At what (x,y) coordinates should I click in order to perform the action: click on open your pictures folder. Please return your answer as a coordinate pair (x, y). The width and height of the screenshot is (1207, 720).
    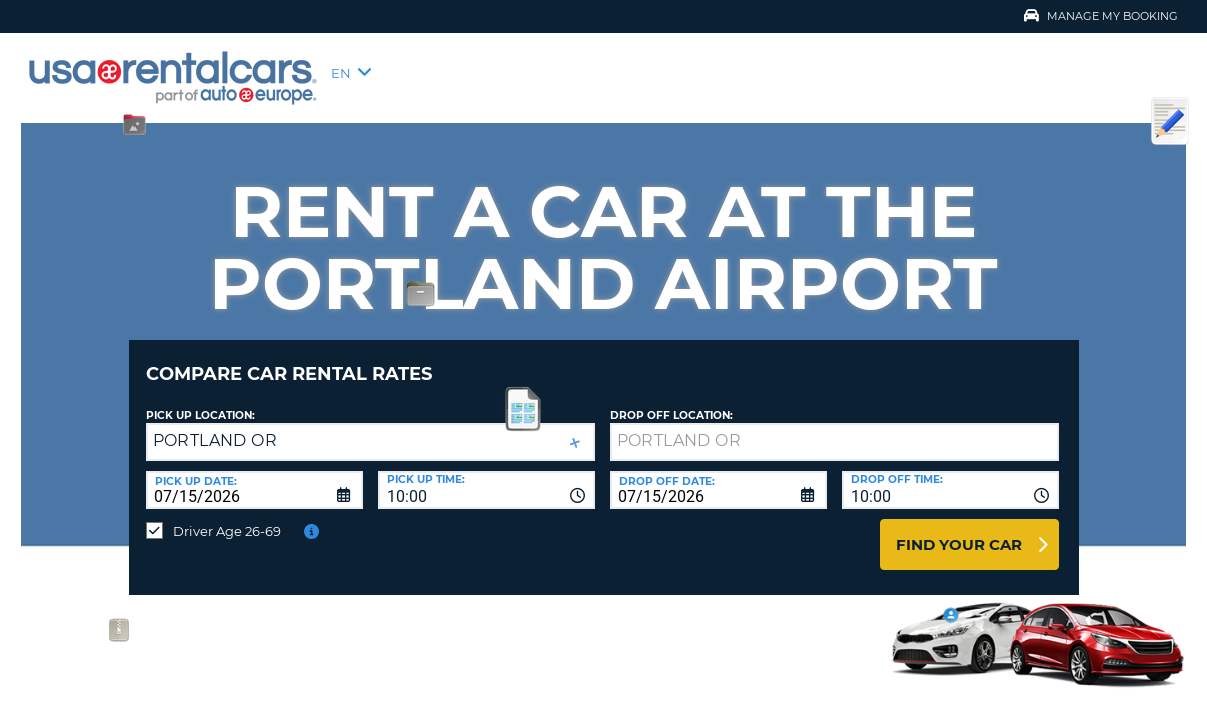
    Looking at the image, I should click on (134, 124).